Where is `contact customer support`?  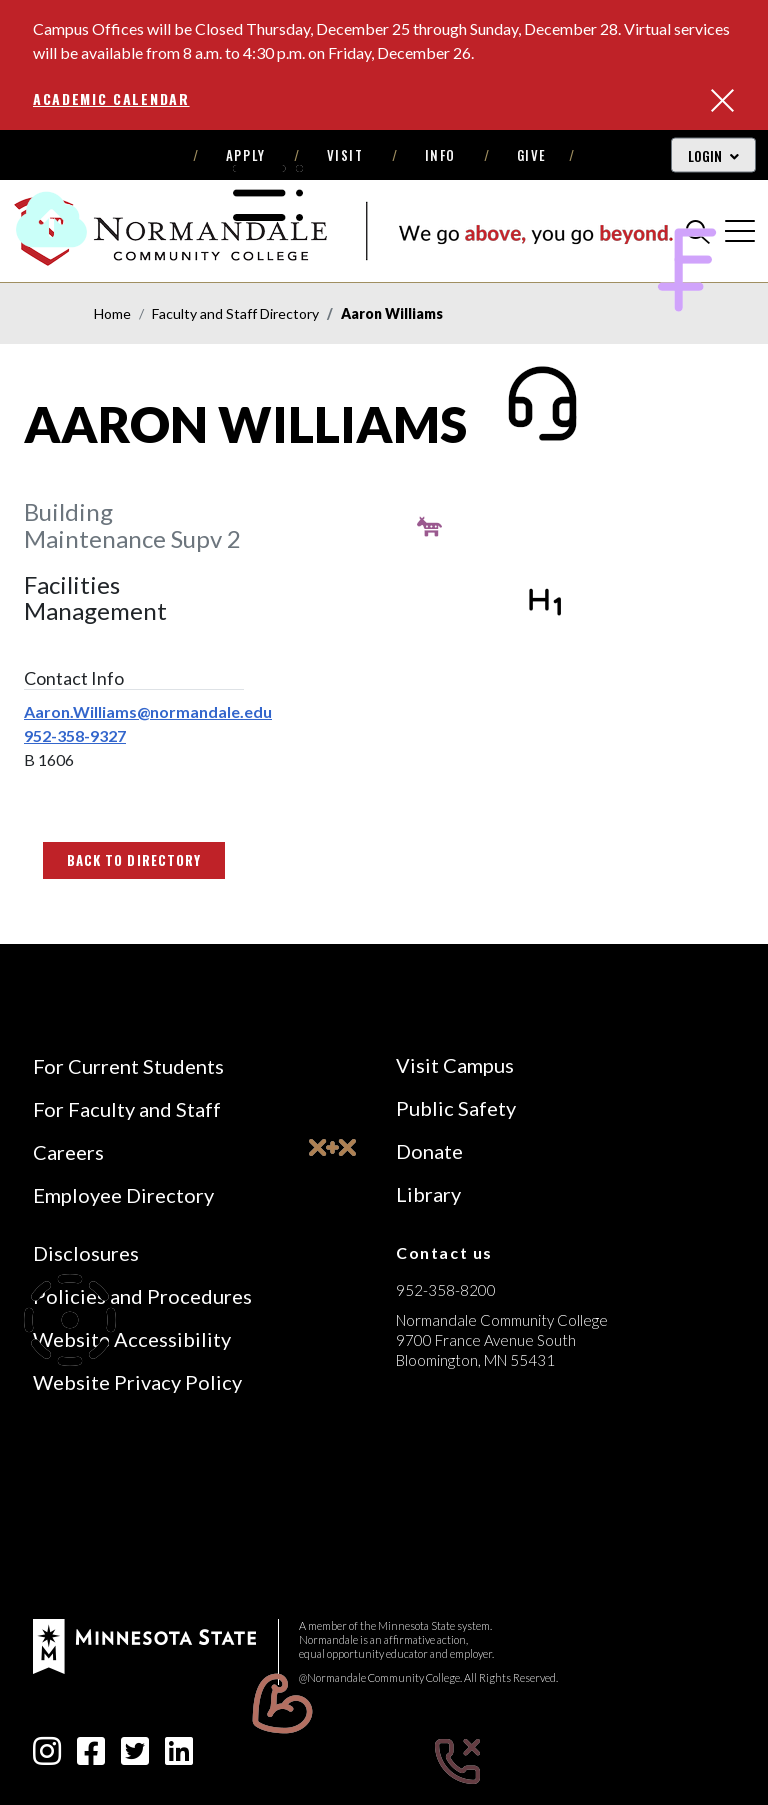 contact customer support is located at coordinates (542, 403).